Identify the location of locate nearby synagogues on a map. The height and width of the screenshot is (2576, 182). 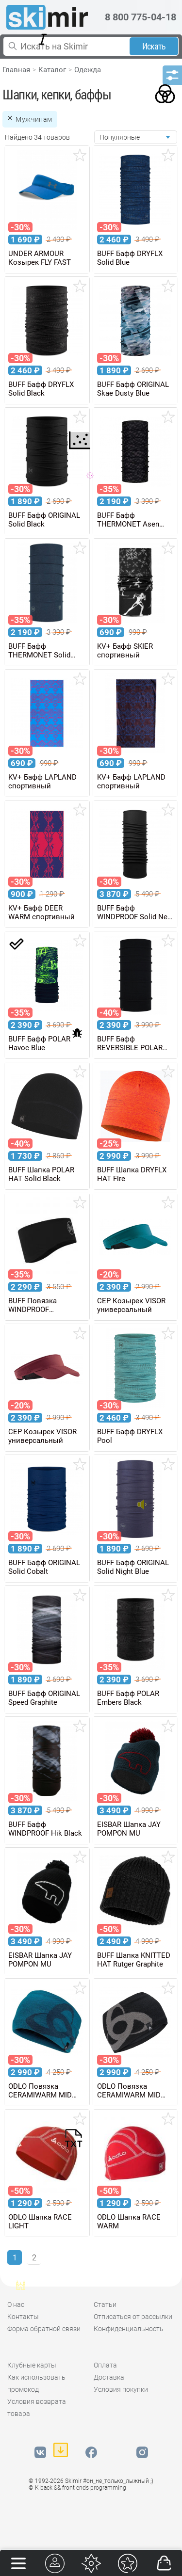
(20, 2285).